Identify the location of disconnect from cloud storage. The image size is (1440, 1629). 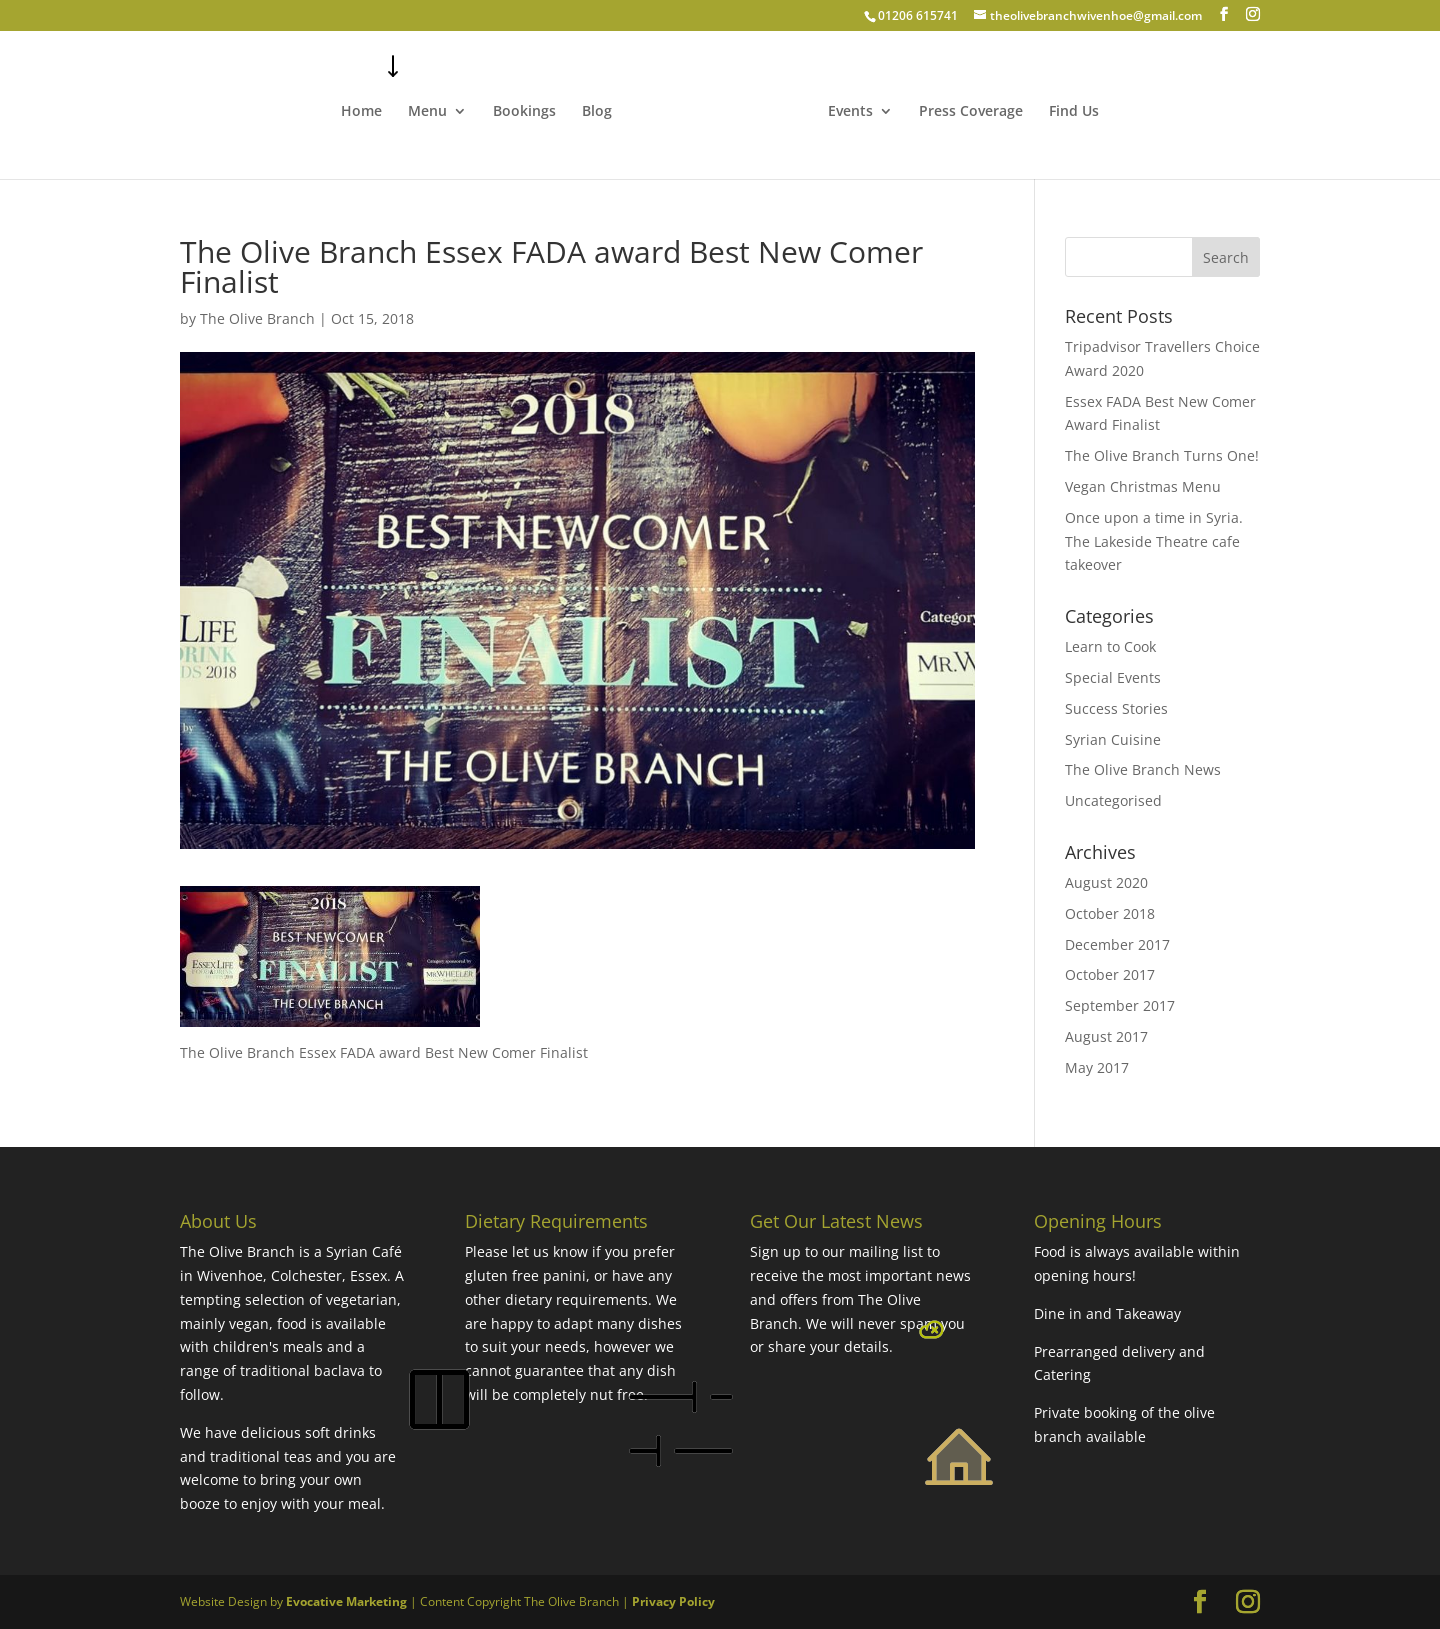
(931, 1329).